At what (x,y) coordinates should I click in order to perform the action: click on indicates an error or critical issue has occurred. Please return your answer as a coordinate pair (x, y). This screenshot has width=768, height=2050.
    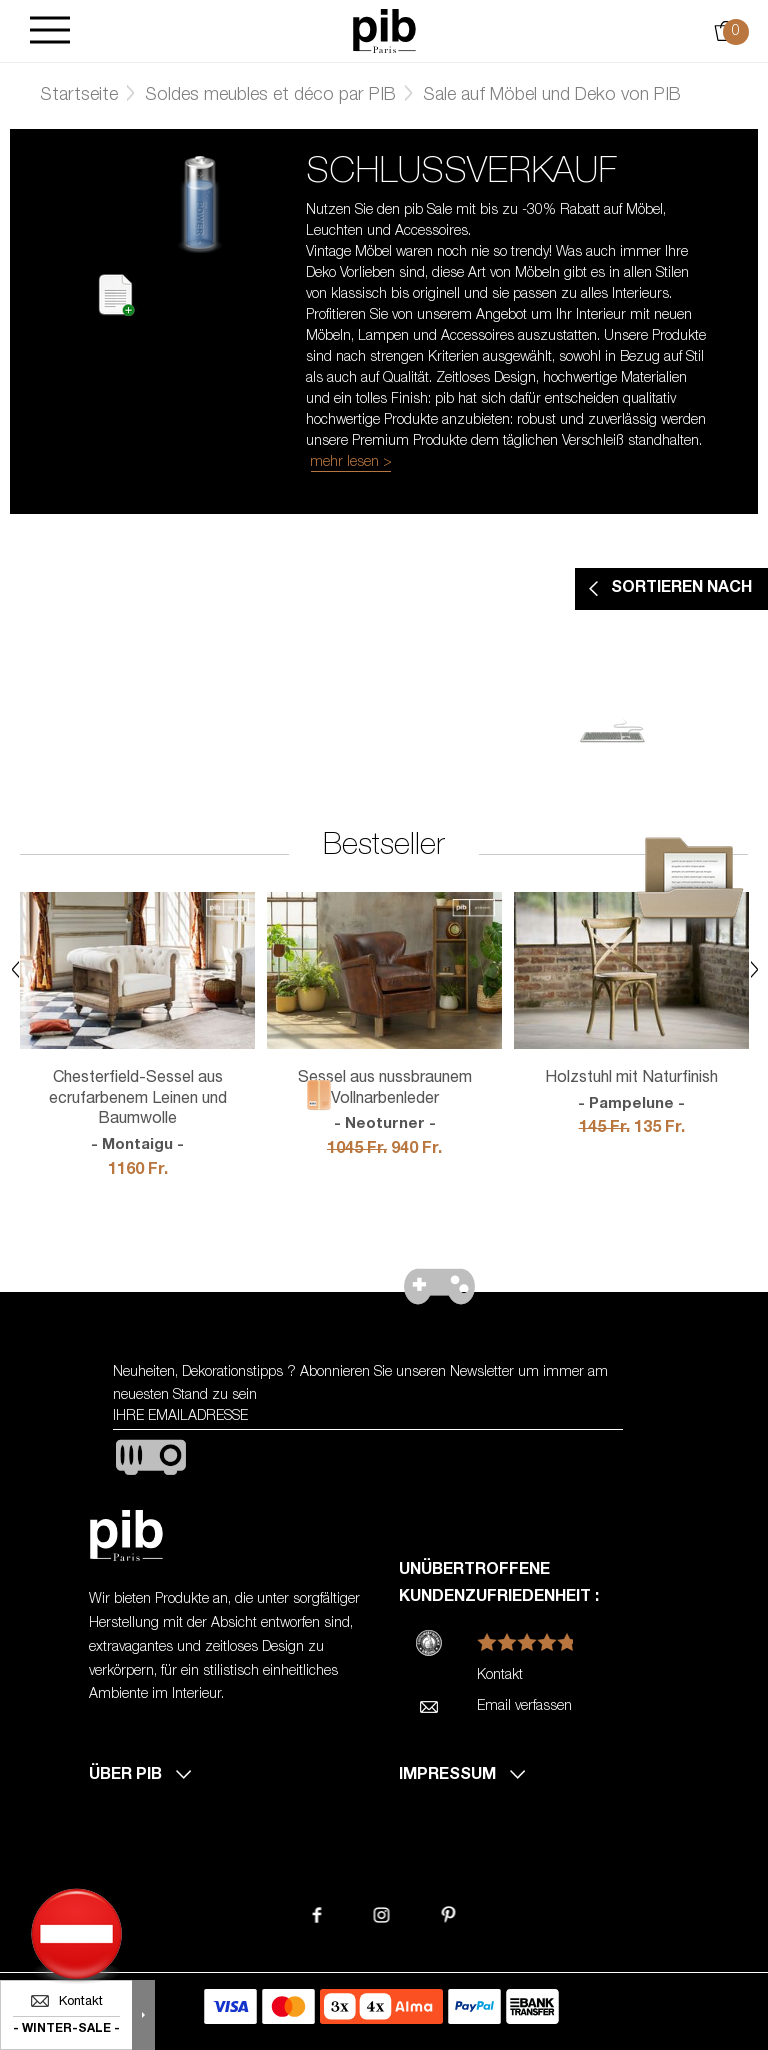
    Looking at the image, I should click on (77, 1934).